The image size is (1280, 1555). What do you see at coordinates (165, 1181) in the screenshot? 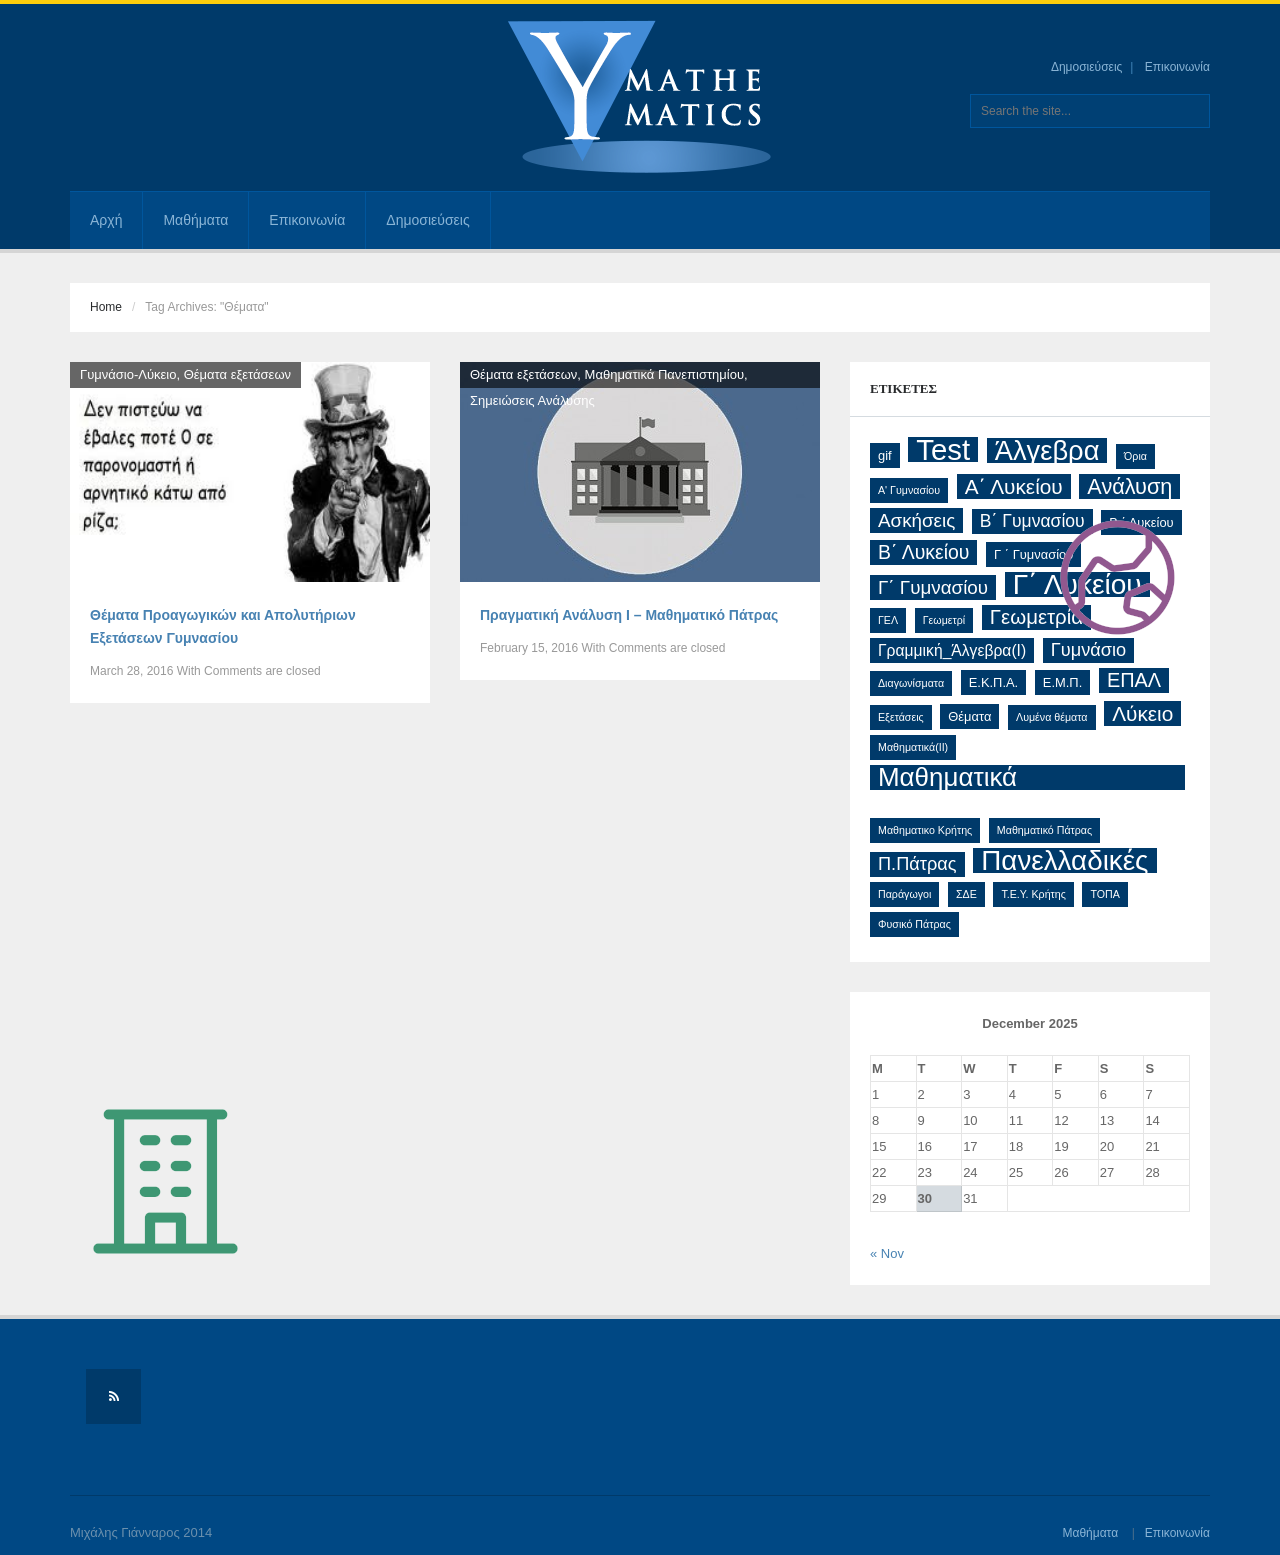
I see `view company or business information` at bounding box center [165, 1181].